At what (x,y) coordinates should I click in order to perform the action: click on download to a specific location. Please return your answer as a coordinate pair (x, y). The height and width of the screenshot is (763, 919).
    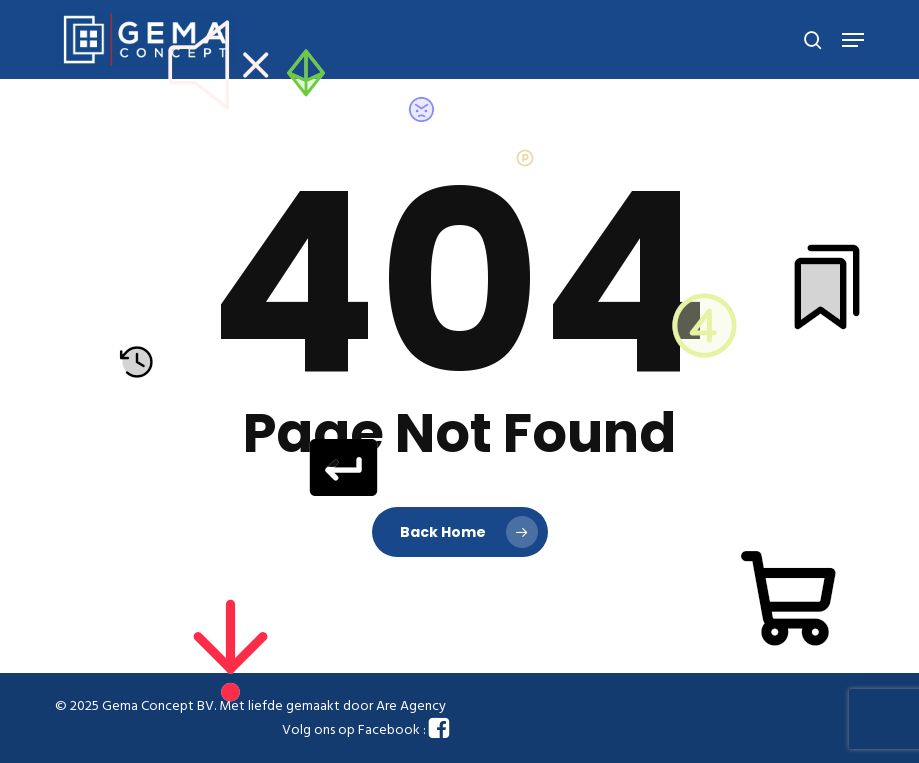
    Looking at the image, I should click on (230, 650).